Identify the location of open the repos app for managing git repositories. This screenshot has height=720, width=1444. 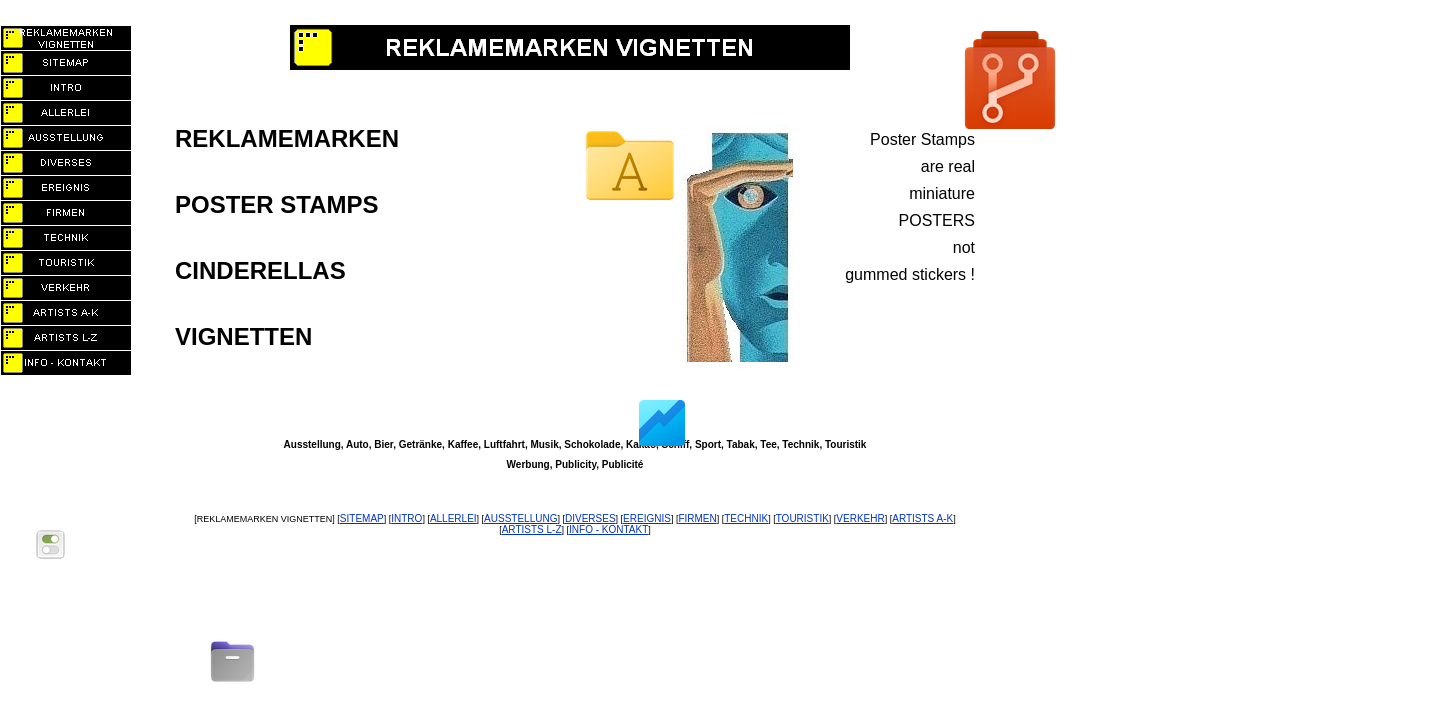
(1010, 80).